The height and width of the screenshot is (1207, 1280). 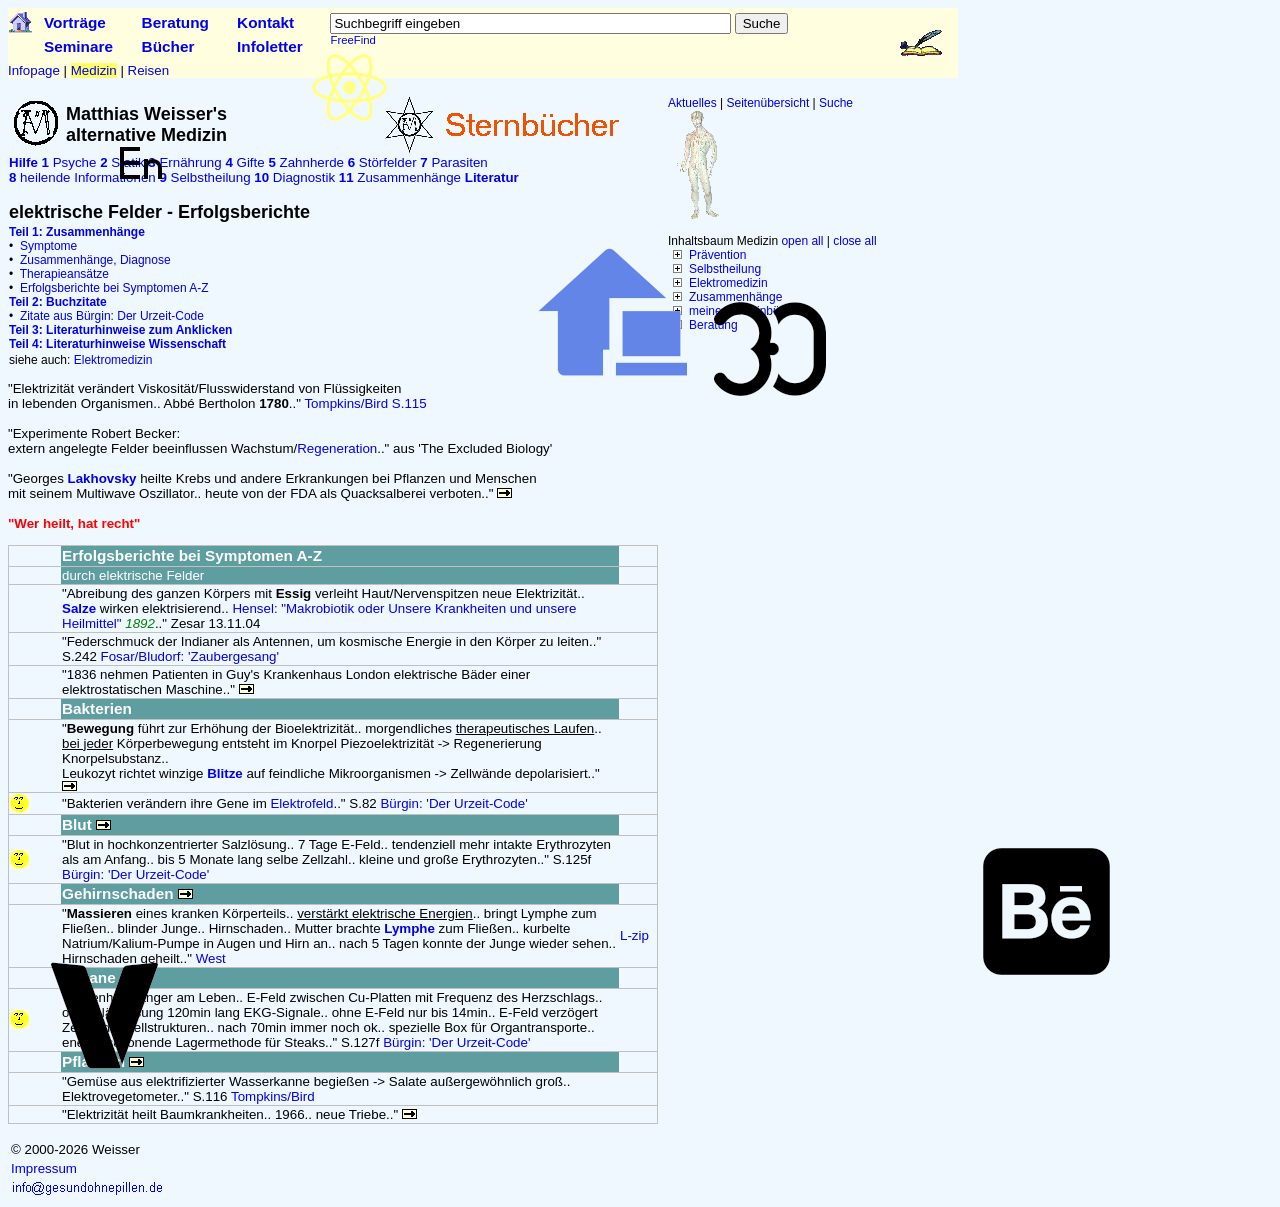 What do you see at coordinates (609, 317) in the screenshot?
I see `access home office or remote work settings` at bounding box center [609, 317].